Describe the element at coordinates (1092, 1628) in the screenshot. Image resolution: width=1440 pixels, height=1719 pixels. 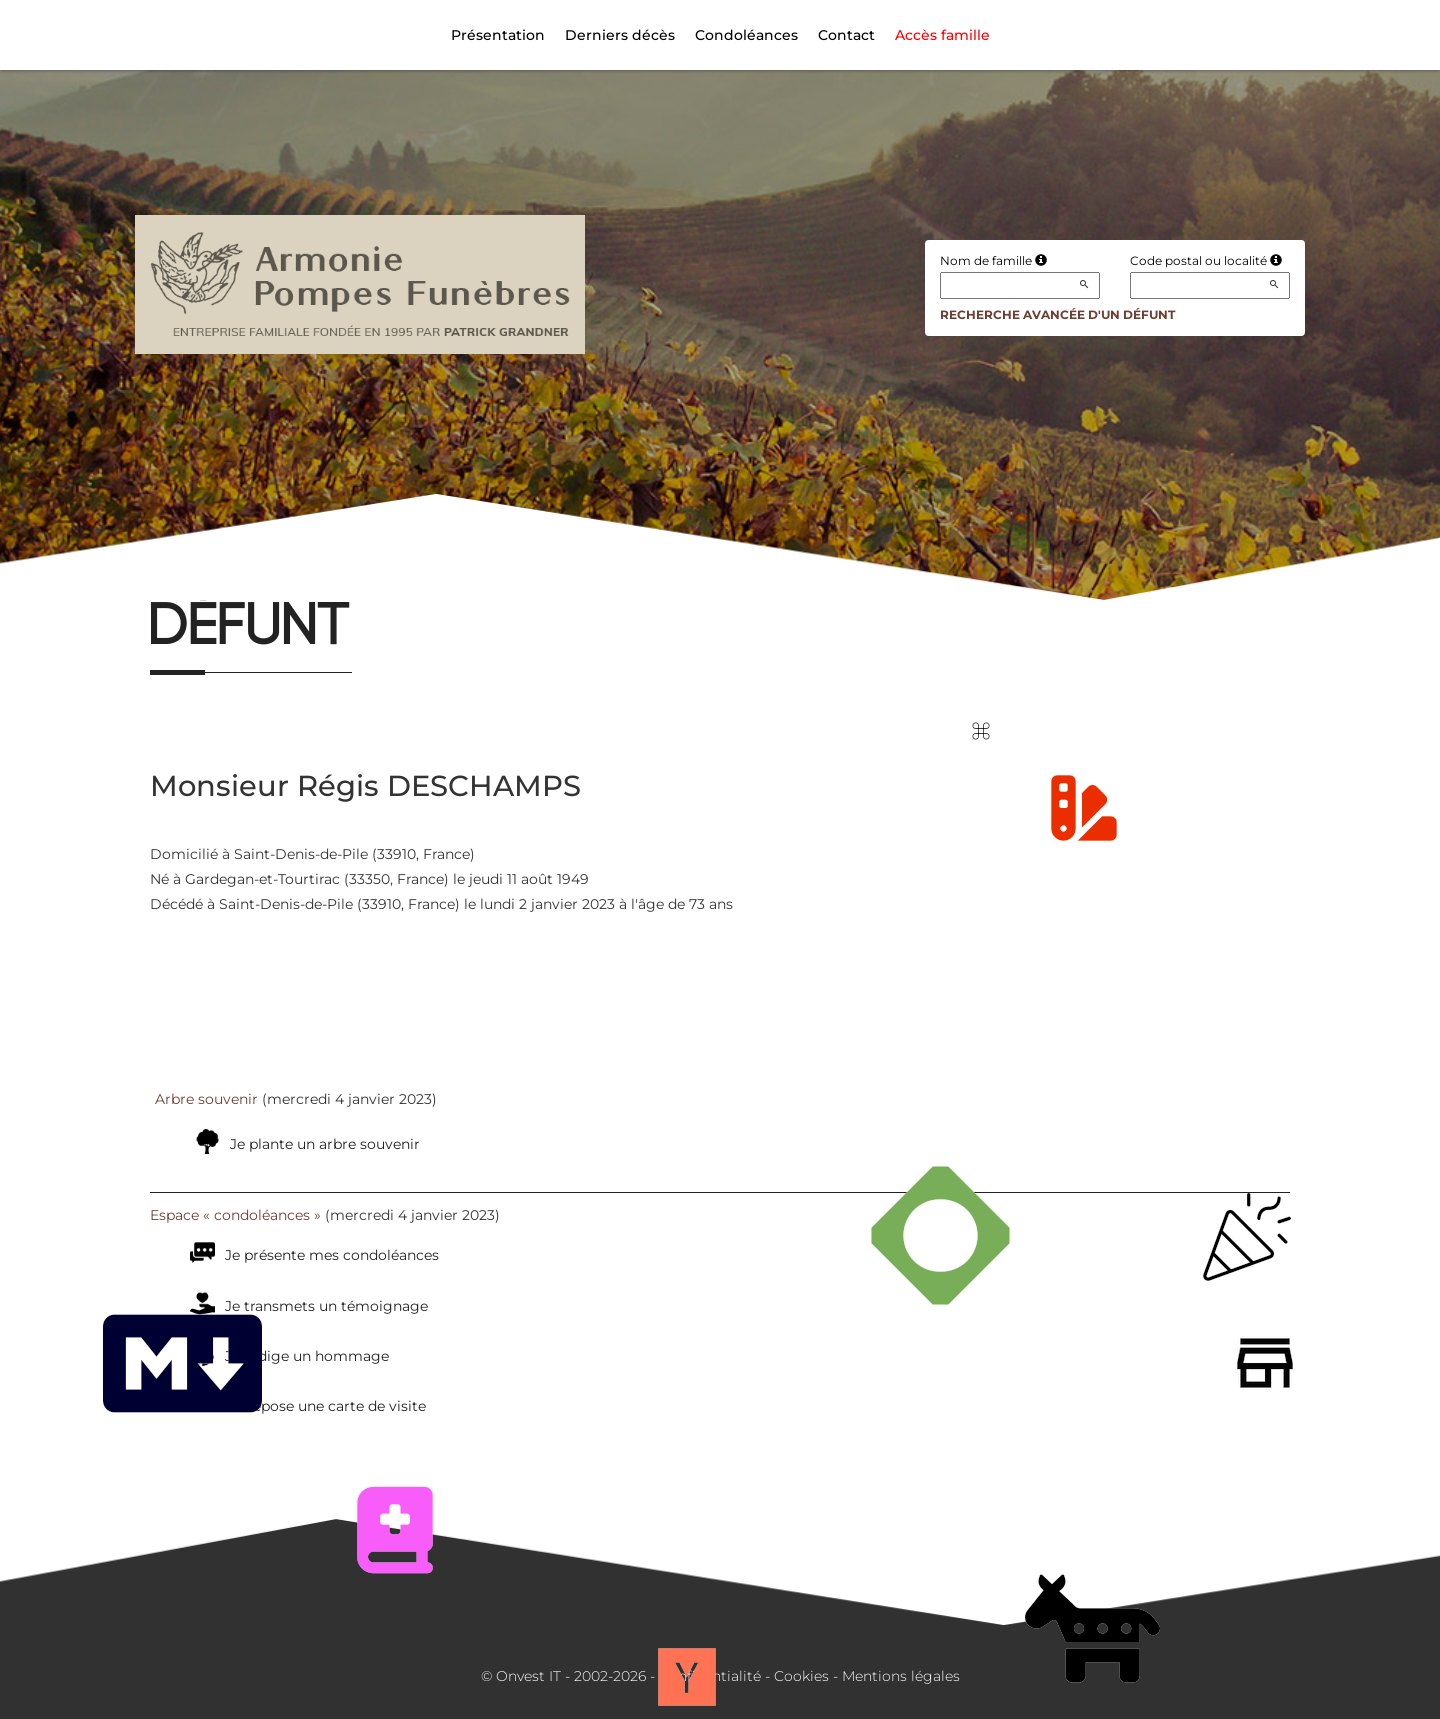
I see `represents the Democratic Party affiliation` at that location.